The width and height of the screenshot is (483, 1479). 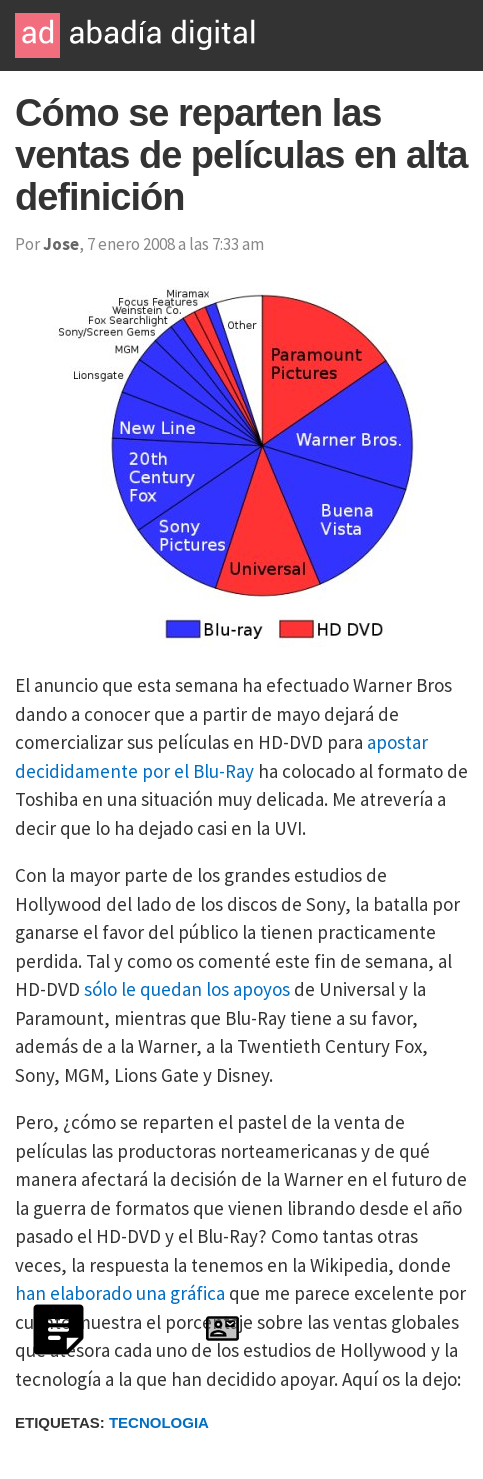 What do you see at coordinates (58, 1329) in the screenshot?
I see `create a new note` at bounding box center [58, 1329].